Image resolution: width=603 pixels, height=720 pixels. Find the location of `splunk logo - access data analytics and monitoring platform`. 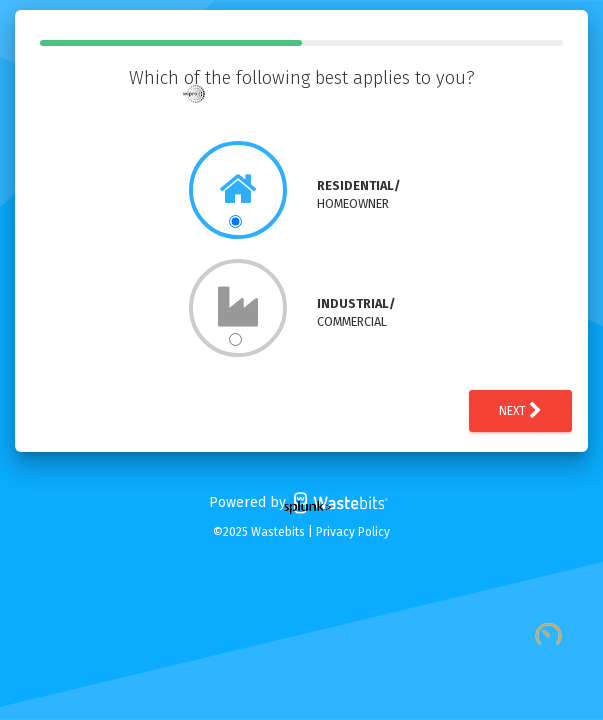

splunk logo - access data analytics and monitoring platform is located at coordinates (307, 507).